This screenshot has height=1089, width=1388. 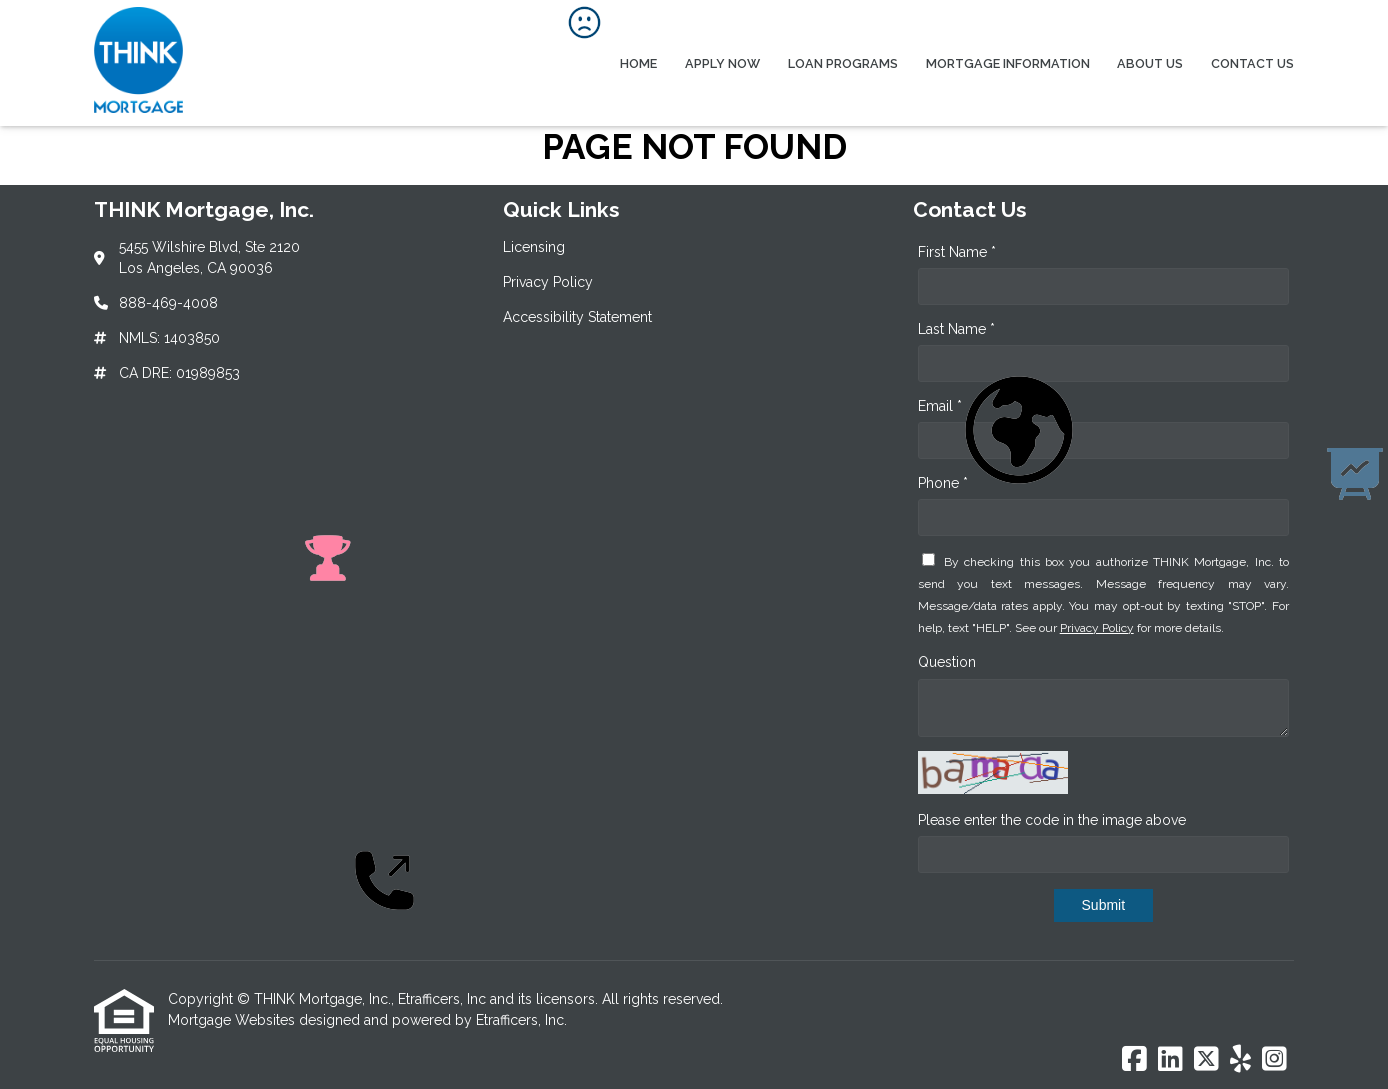 What do you see at coordinates (384, 880) in the screenshot?
I see `make an outgoing call` at bounding box center [384, 880].